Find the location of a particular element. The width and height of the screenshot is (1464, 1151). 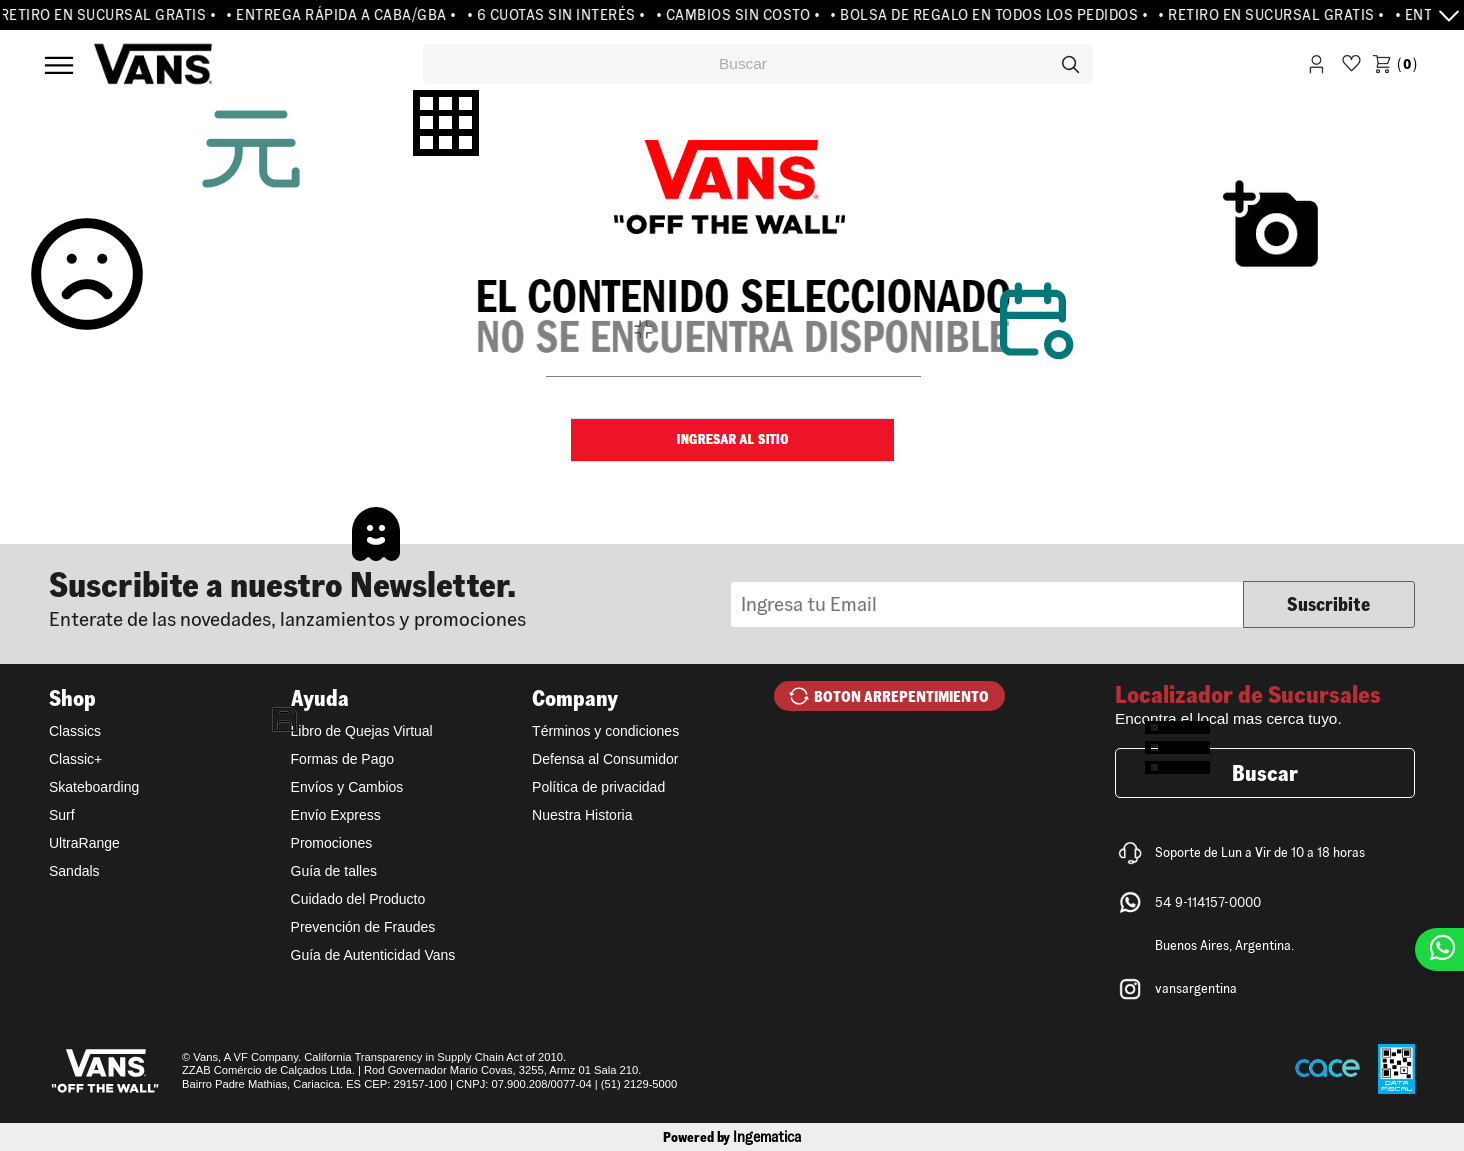

exit fullscreen mode is located at coordinates (643, 329).